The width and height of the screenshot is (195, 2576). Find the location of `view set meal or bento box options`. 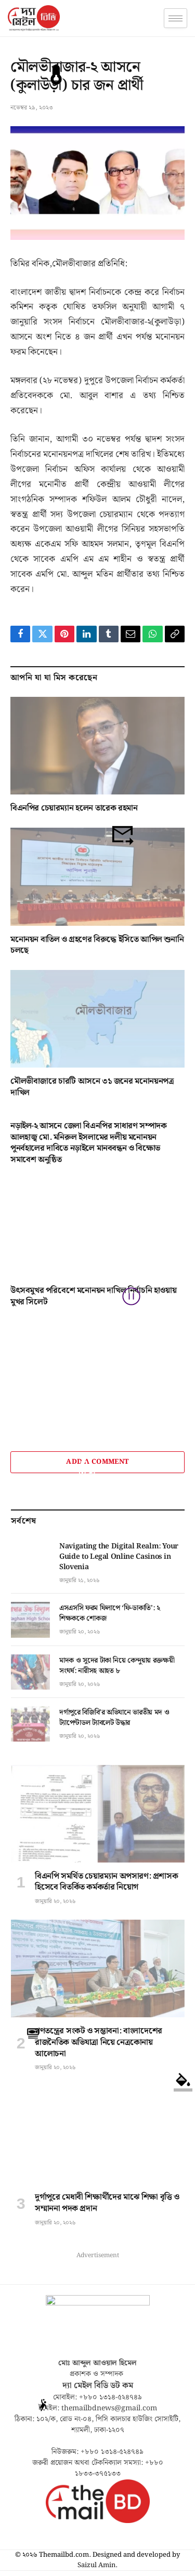

view set meal or bento box options is located at coordinates (33, 2033).